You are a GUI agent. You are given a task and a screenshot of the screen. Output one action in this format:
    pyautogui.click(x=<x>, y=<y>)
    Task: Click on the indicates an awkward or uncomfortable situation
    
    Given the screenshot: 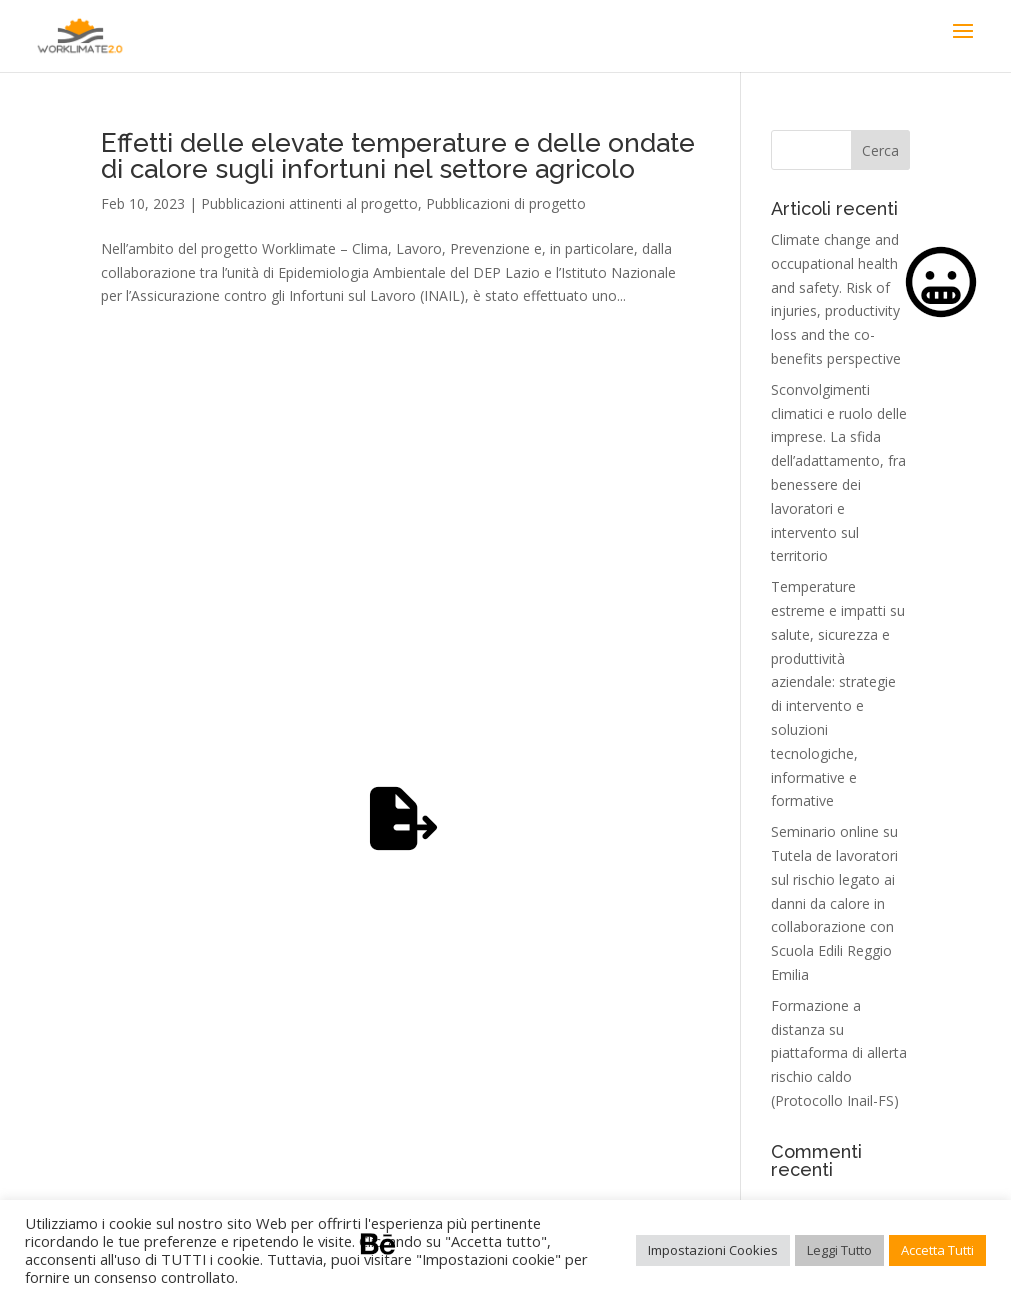 What is the action you would take?
    pyautogui.click(x=941, y=282)
    